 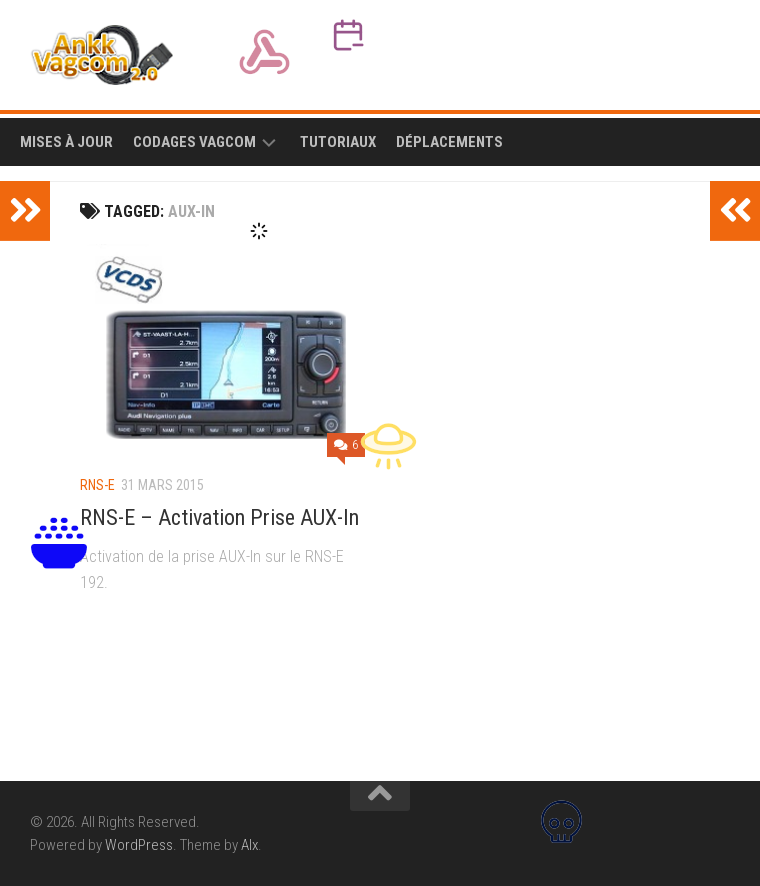 I want to click on indicates content is loading, so click(x=259, y=231).